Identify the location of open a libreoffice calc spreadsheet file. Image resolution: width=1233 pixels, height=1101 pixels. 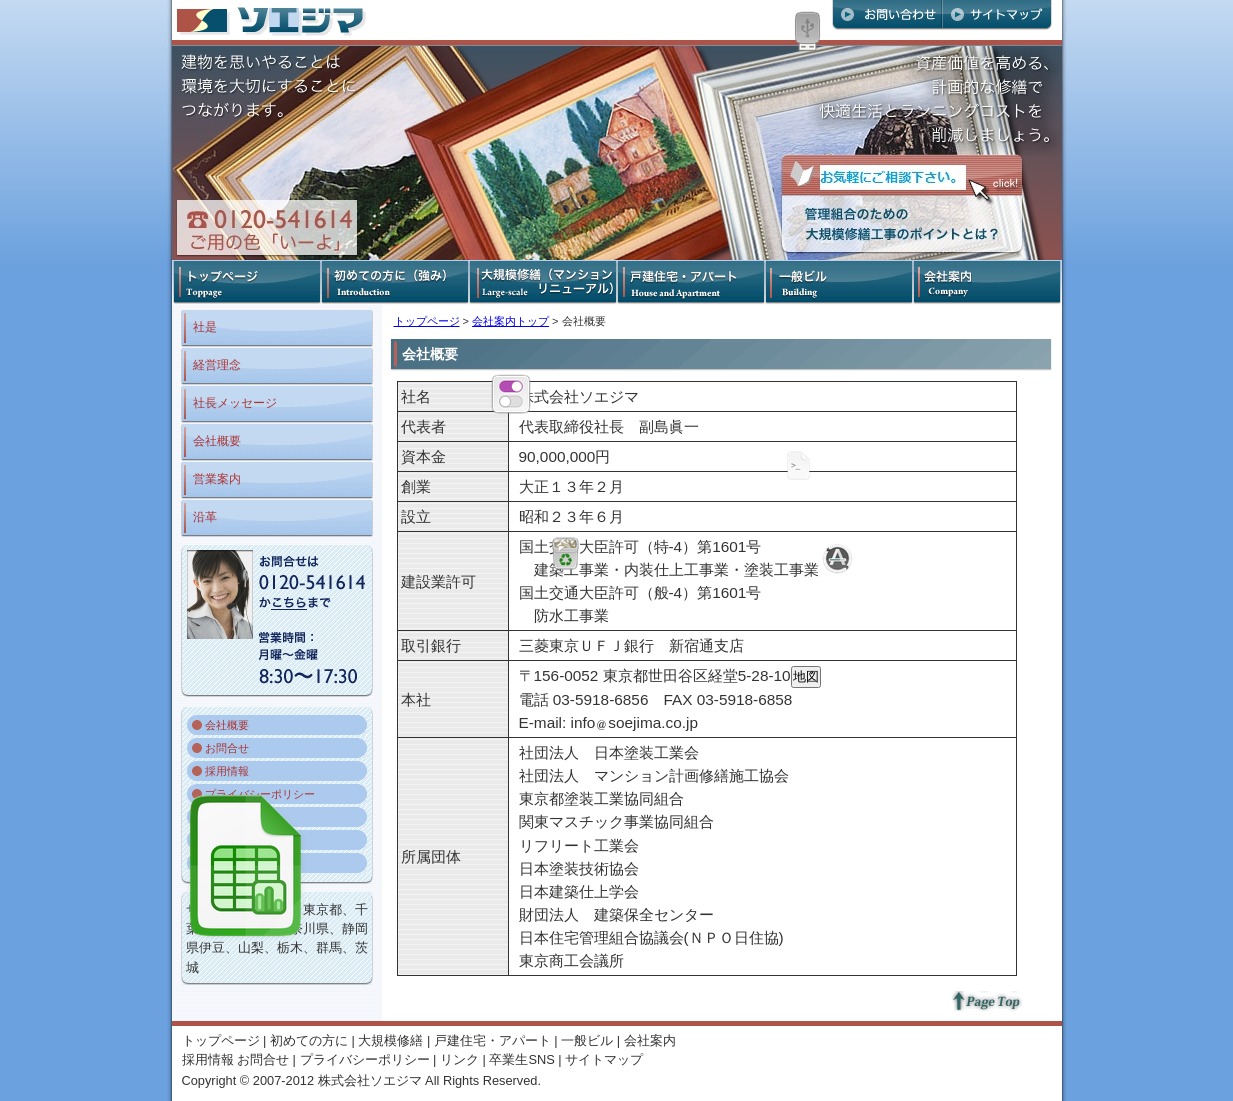
(245, 865).